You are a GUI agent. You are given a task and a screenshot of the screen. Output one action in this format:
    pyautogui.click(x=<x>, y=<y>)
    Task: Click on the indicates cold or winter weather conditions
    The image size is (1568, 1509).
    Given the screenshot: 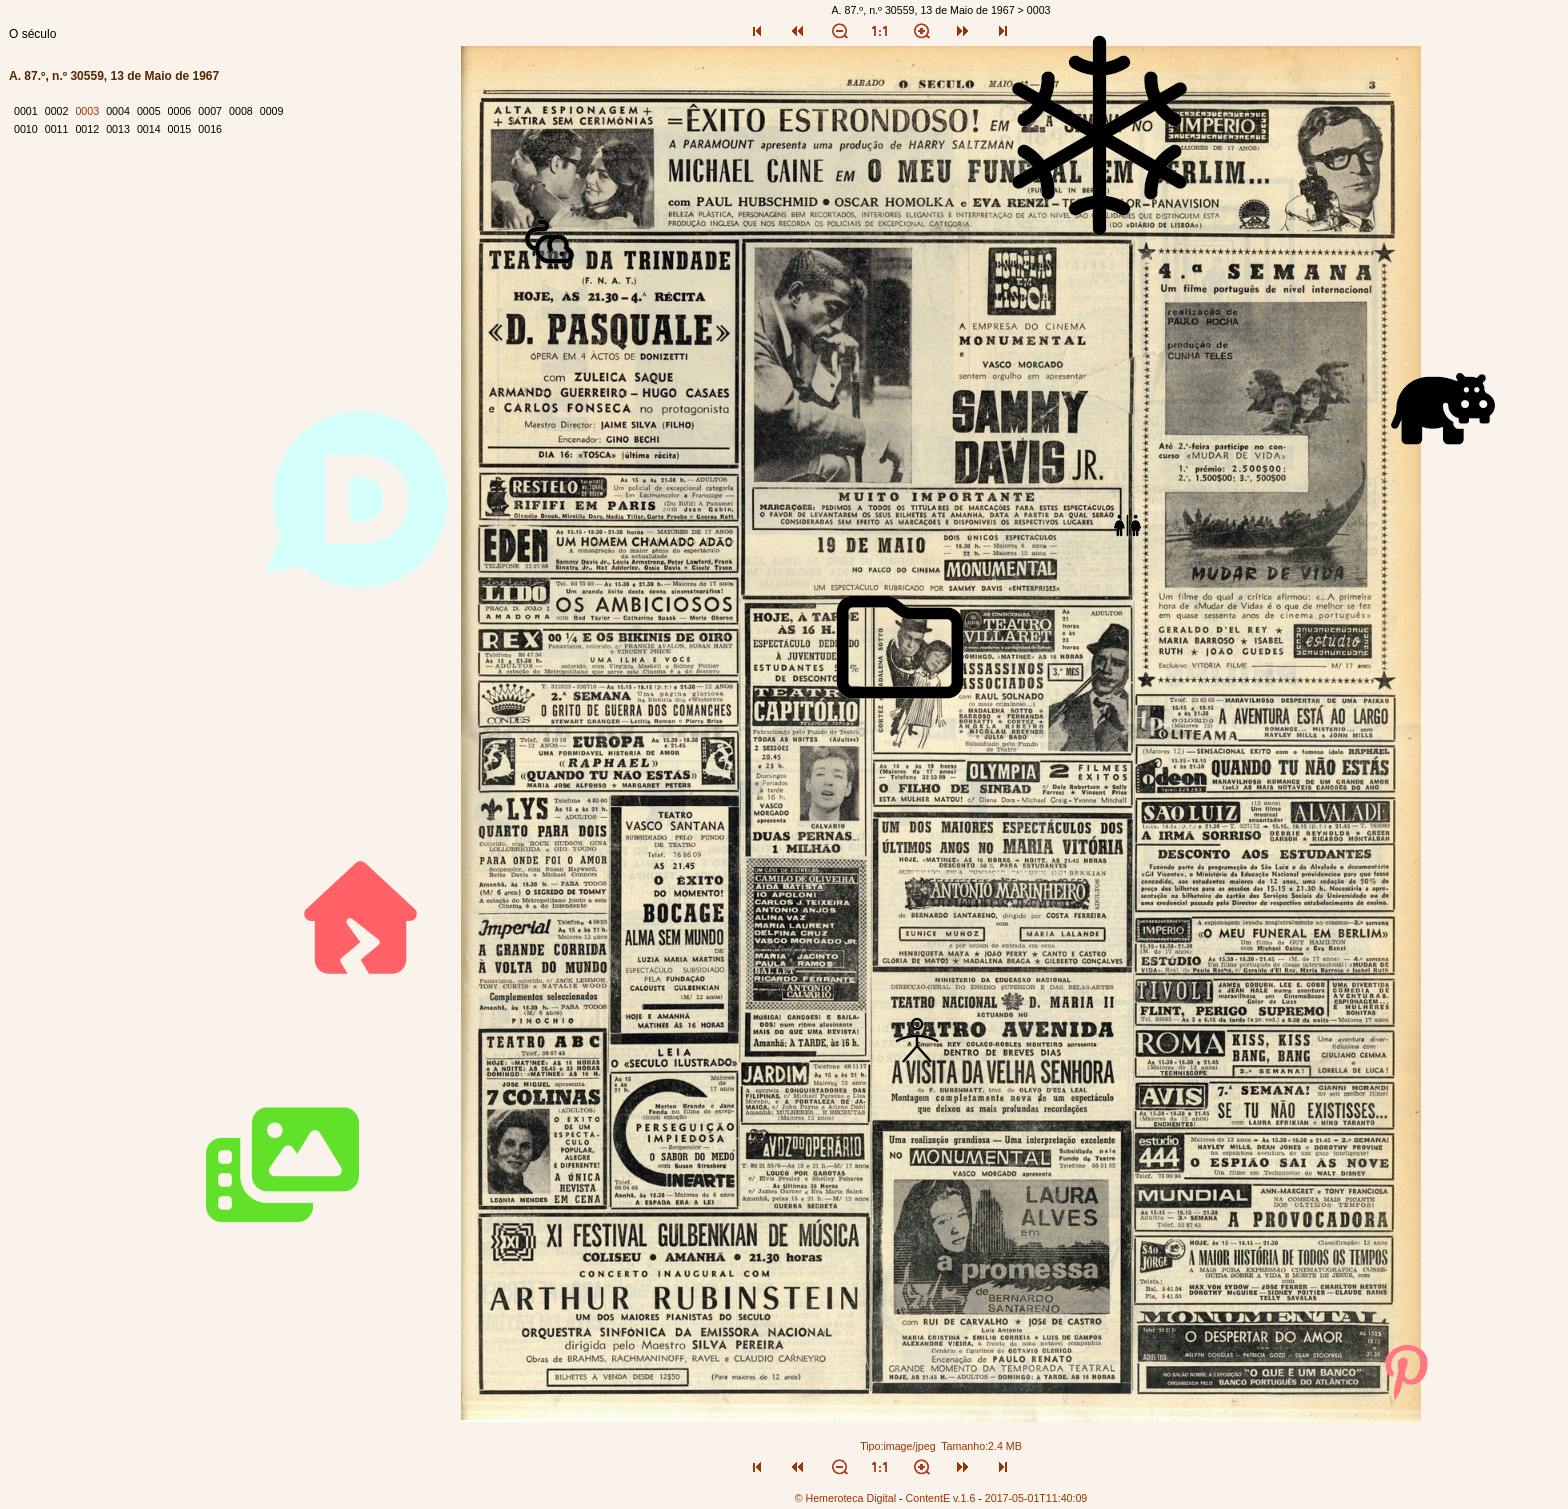 What is the action you would take?
    pyautogui.click(x=1099, y=135)
    